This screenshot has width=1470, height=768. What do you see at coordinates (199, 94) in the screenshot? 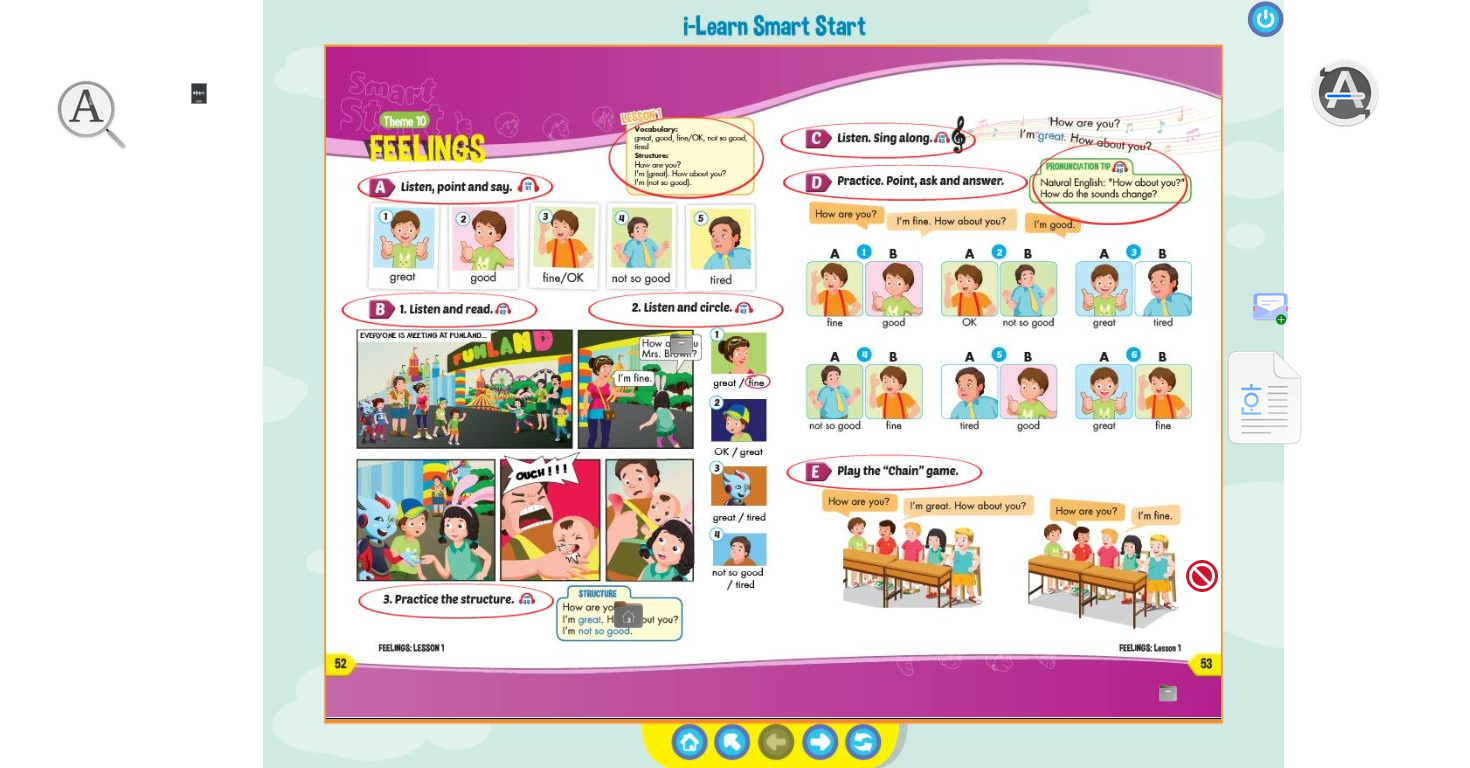
I see `a core audio format (.caf) file in GarageBand` at bounding box center [199, 94].